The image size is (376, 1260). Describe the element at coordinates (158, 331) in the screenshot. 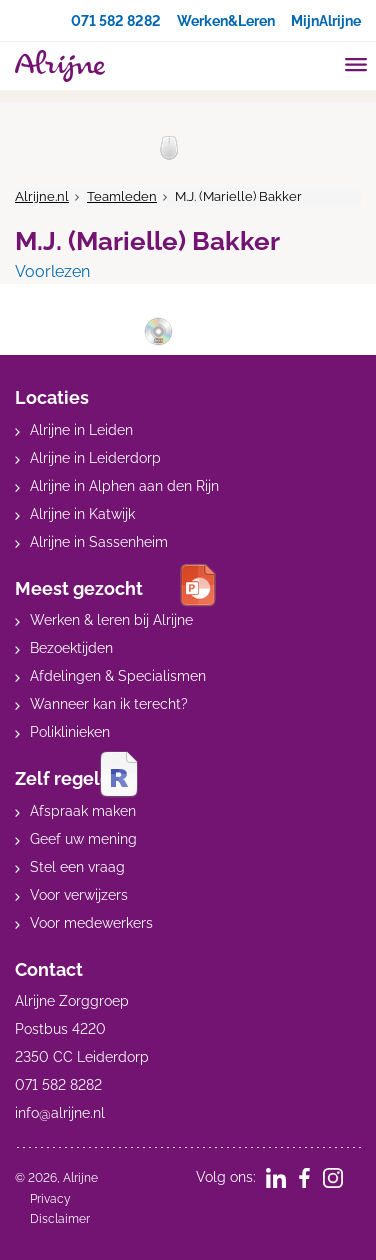

I see `indicates a DVD disc or optical media` at that location.